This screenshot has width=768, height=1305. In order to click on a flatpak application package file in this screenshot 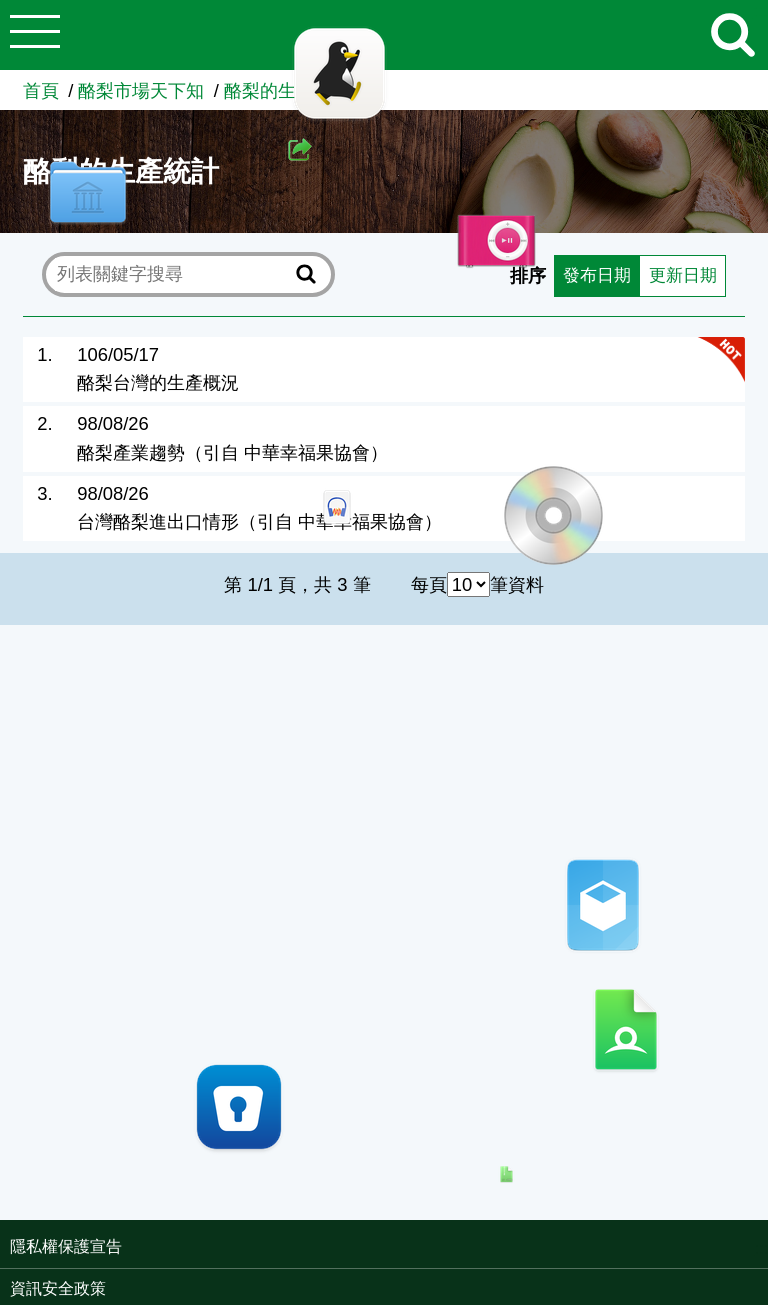, I will do `click(603, 905)`.